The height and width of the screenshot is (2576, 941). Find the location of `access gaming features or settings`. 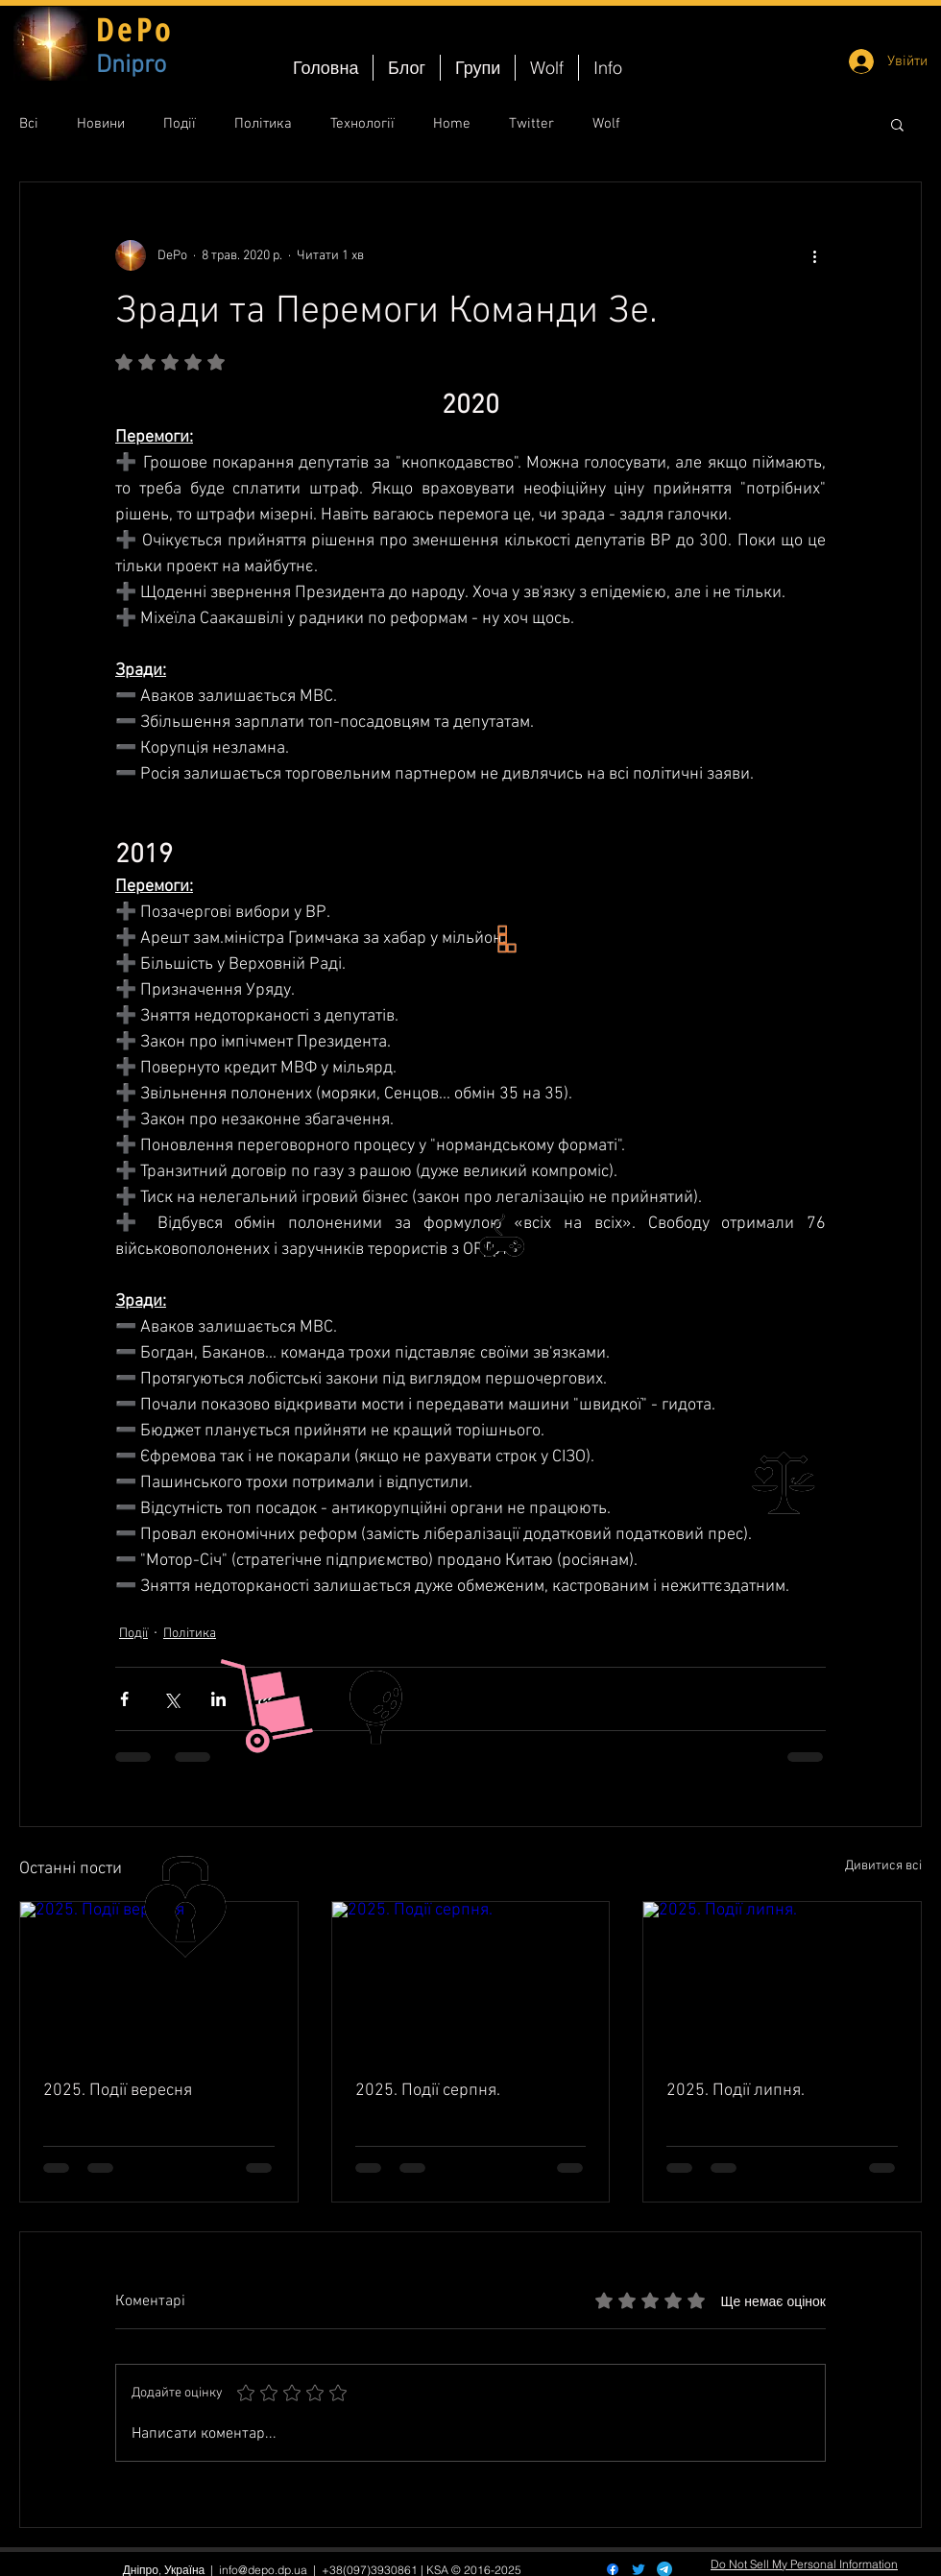

access gaming features or settings is located at coordinates (501, 1237).